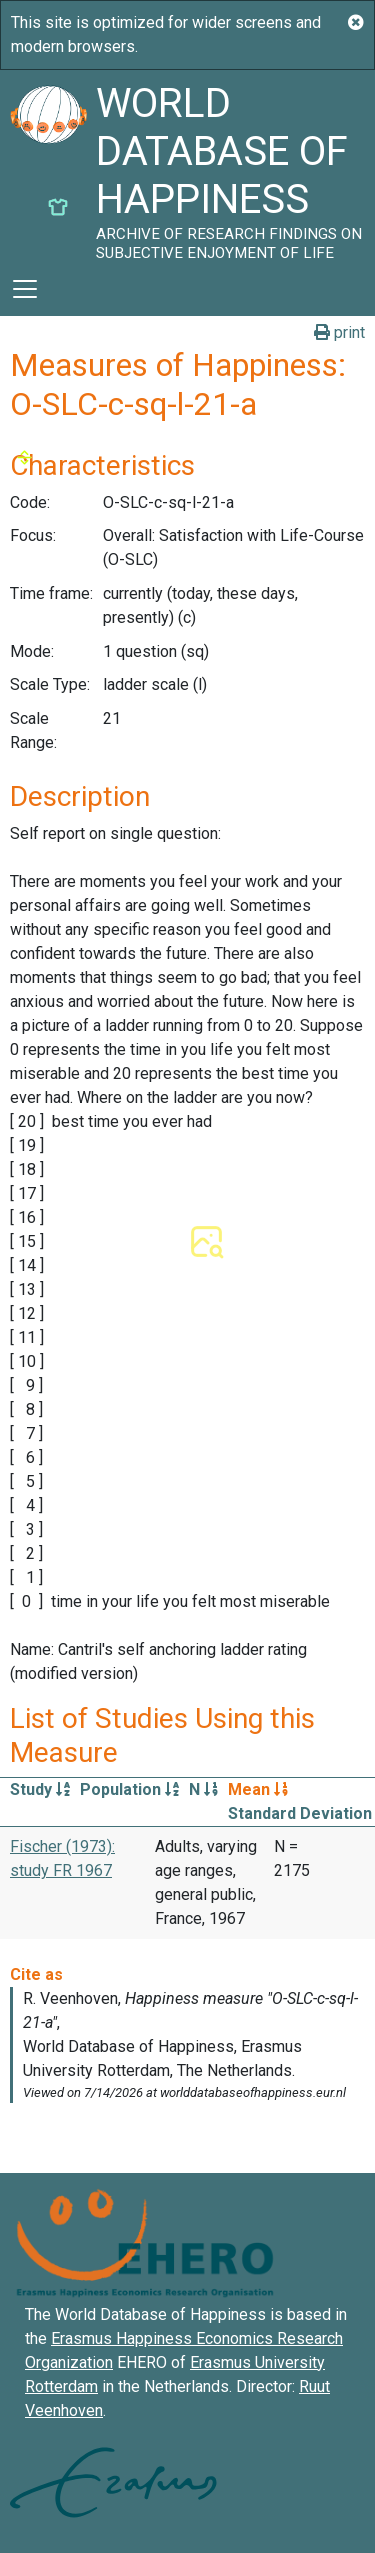  Describe the element at coordinates (58, 207) in the screenshot. I see `browse clothing or apparel items` at that location.